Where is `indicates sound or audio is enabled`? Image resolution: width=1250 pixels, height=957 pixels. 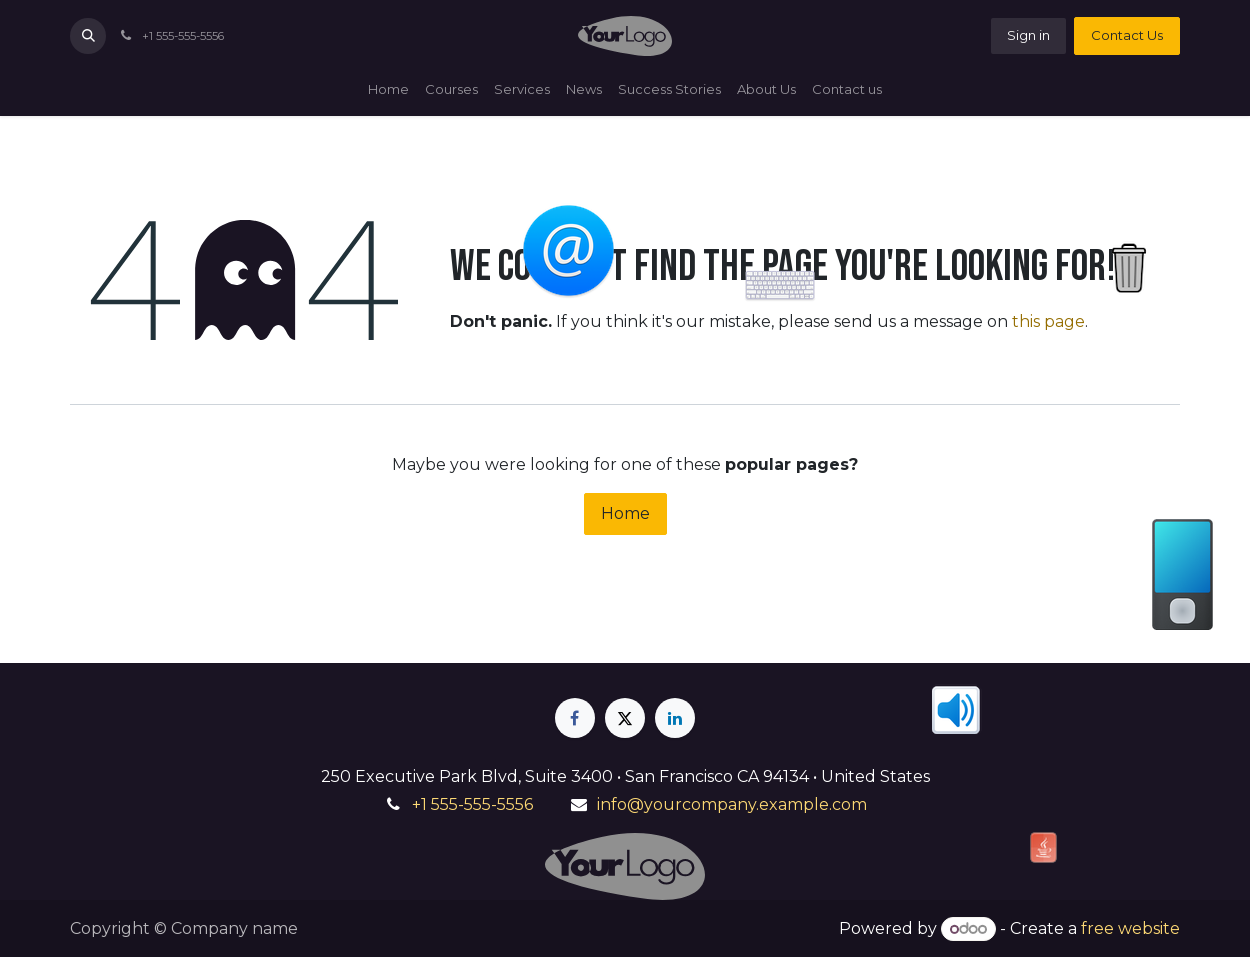 indicates sound or audio is enabled is located at coordinates (993, 673).